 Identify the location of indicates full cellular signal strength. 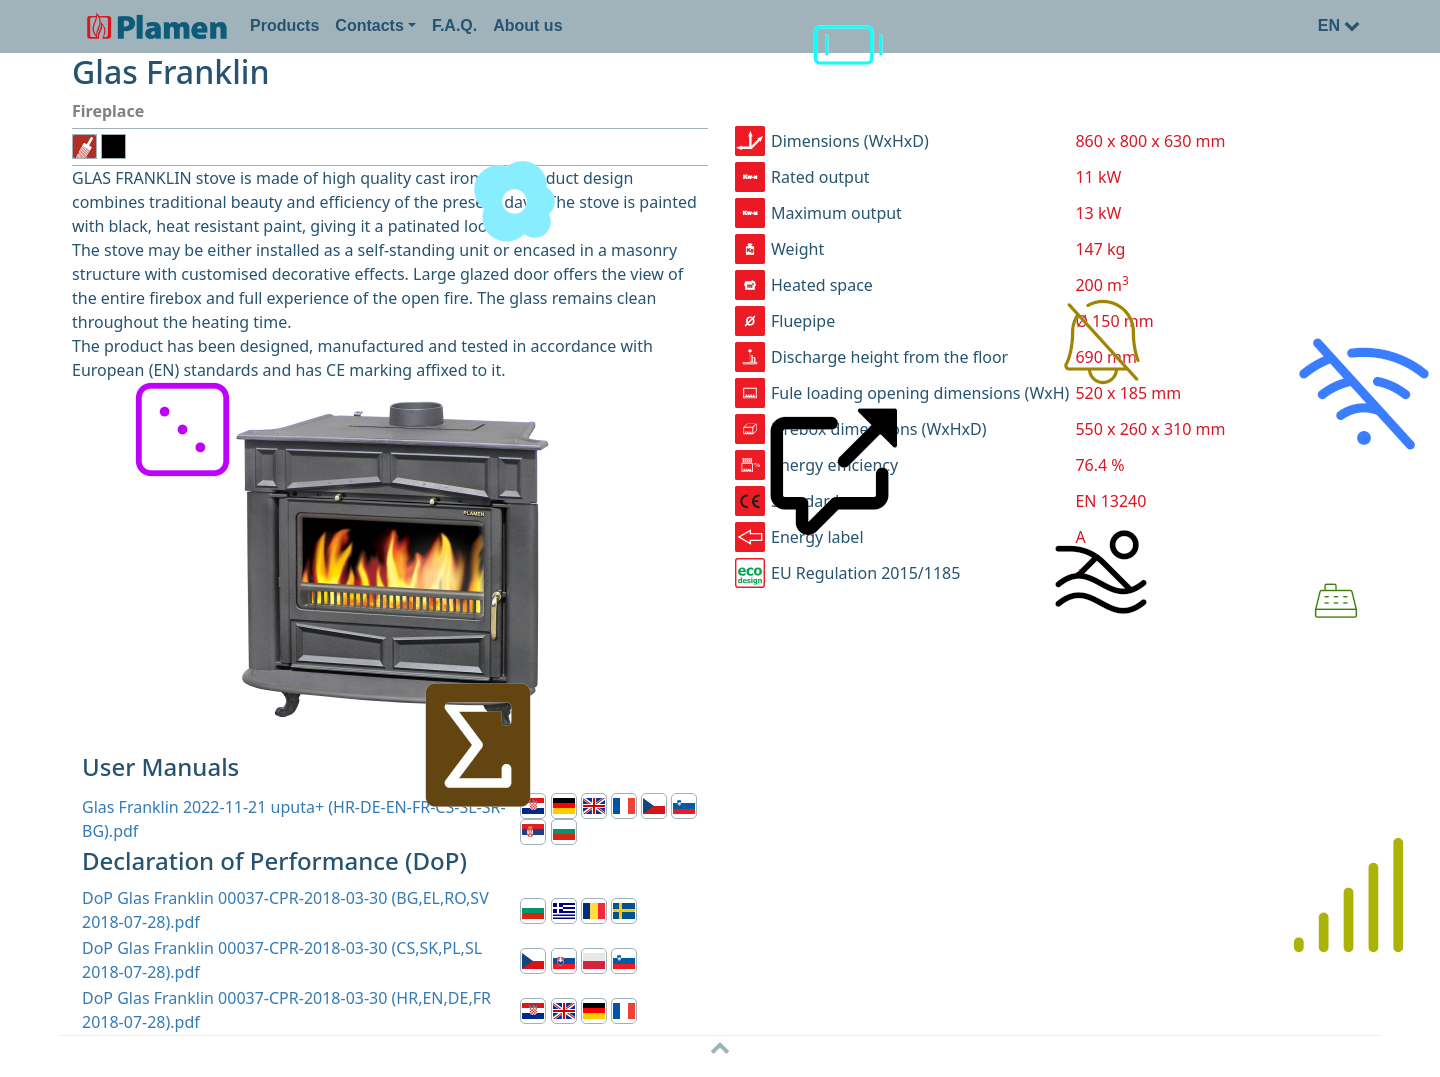
(1353, 902).